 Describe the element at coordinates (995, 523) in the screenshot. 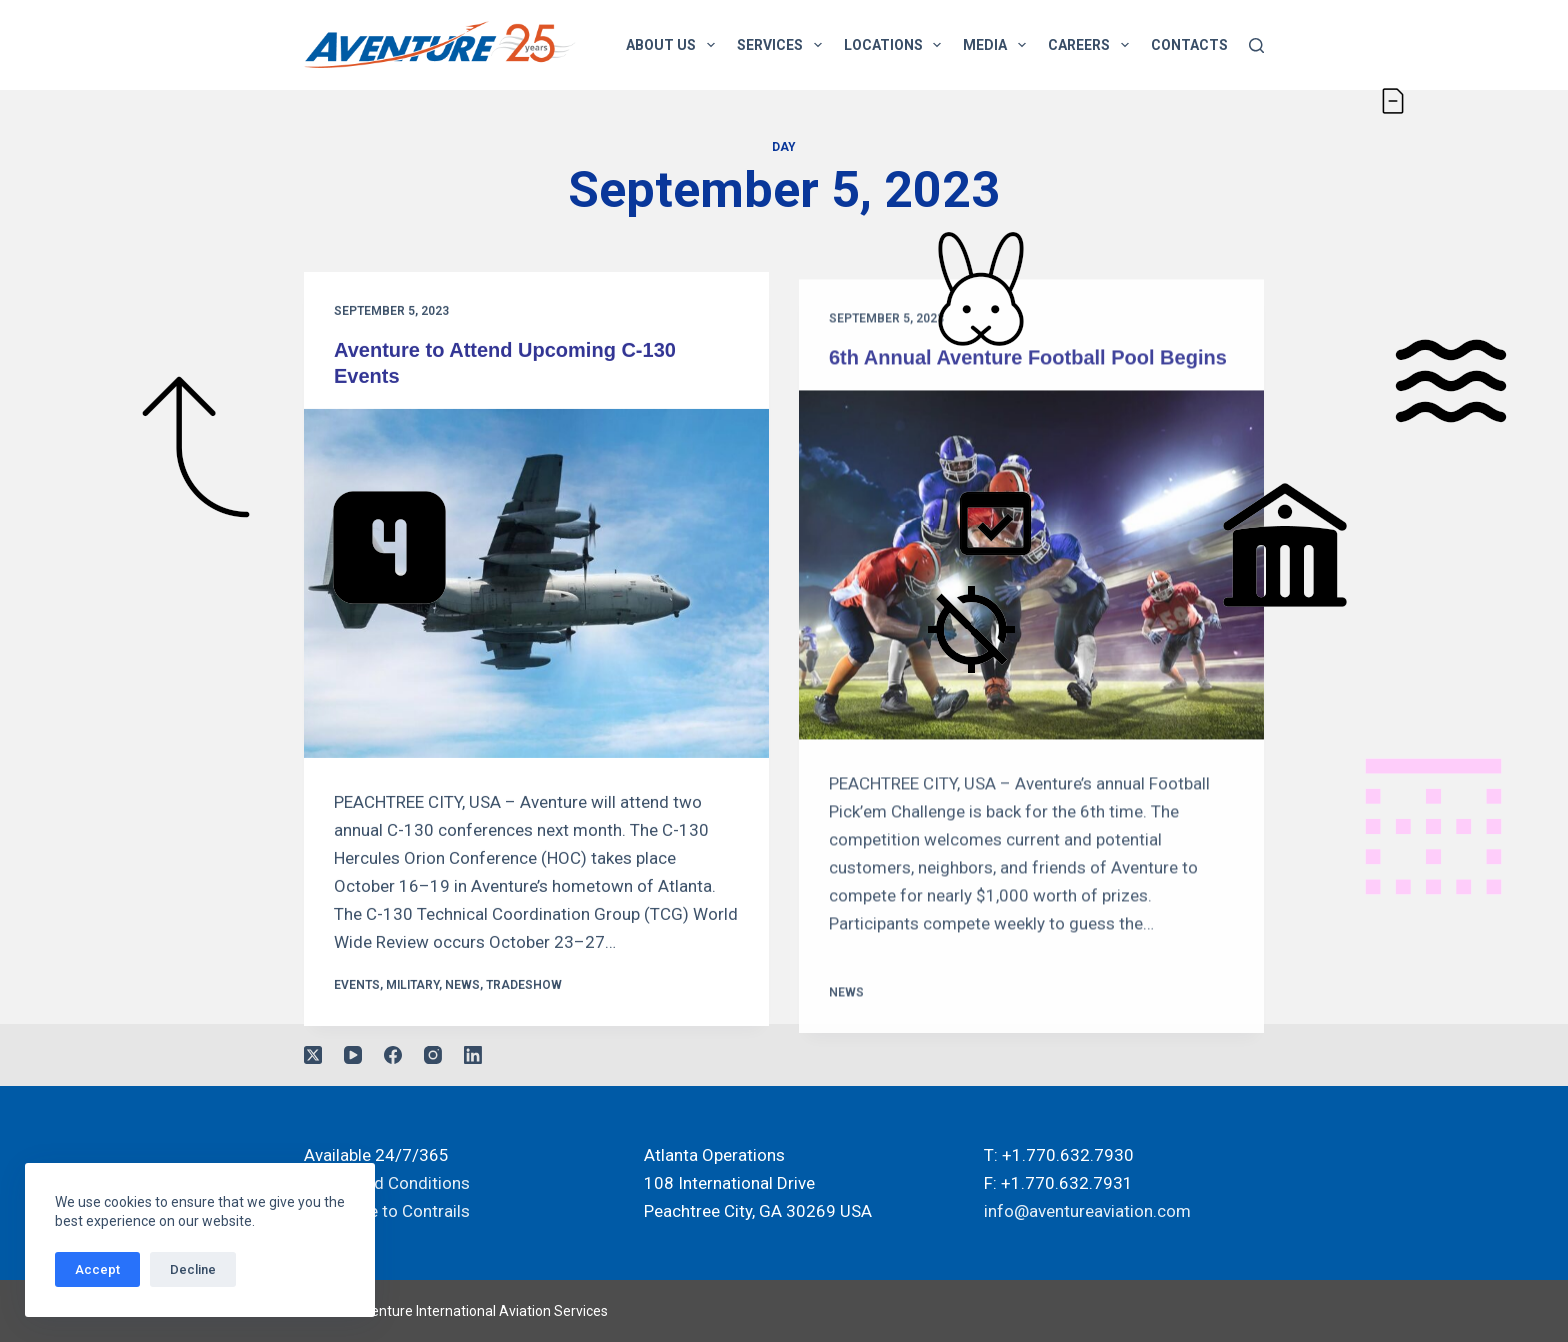

I see `indicates a verified domain or website` at that location.